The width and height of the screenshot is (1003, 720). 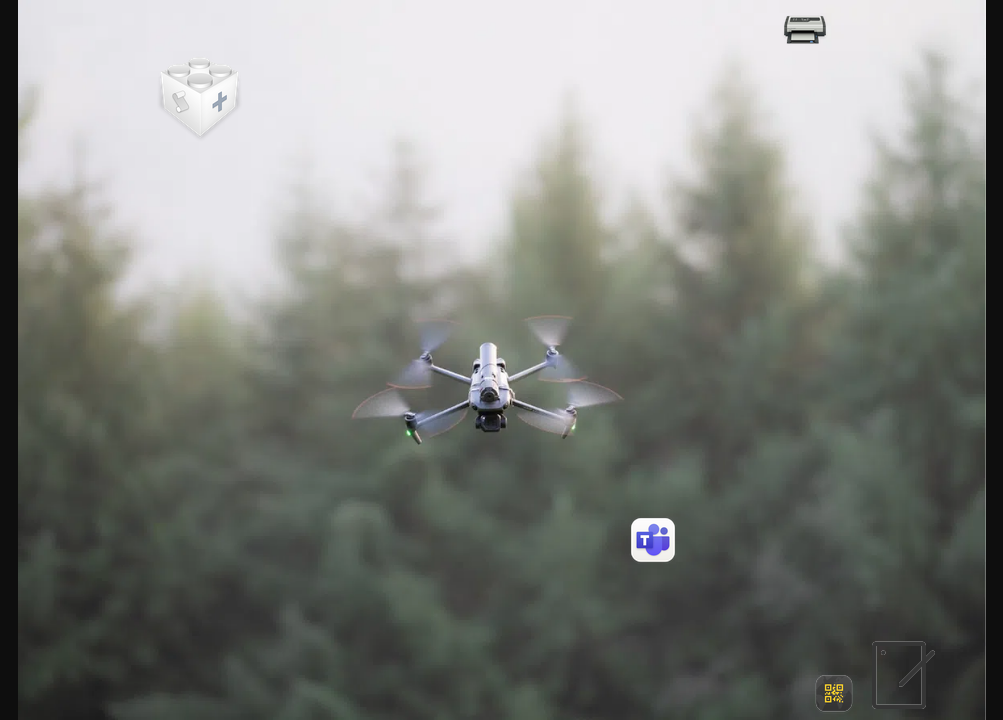 I want to click on open microsoft teams for linux, so click(x=653, y=540).